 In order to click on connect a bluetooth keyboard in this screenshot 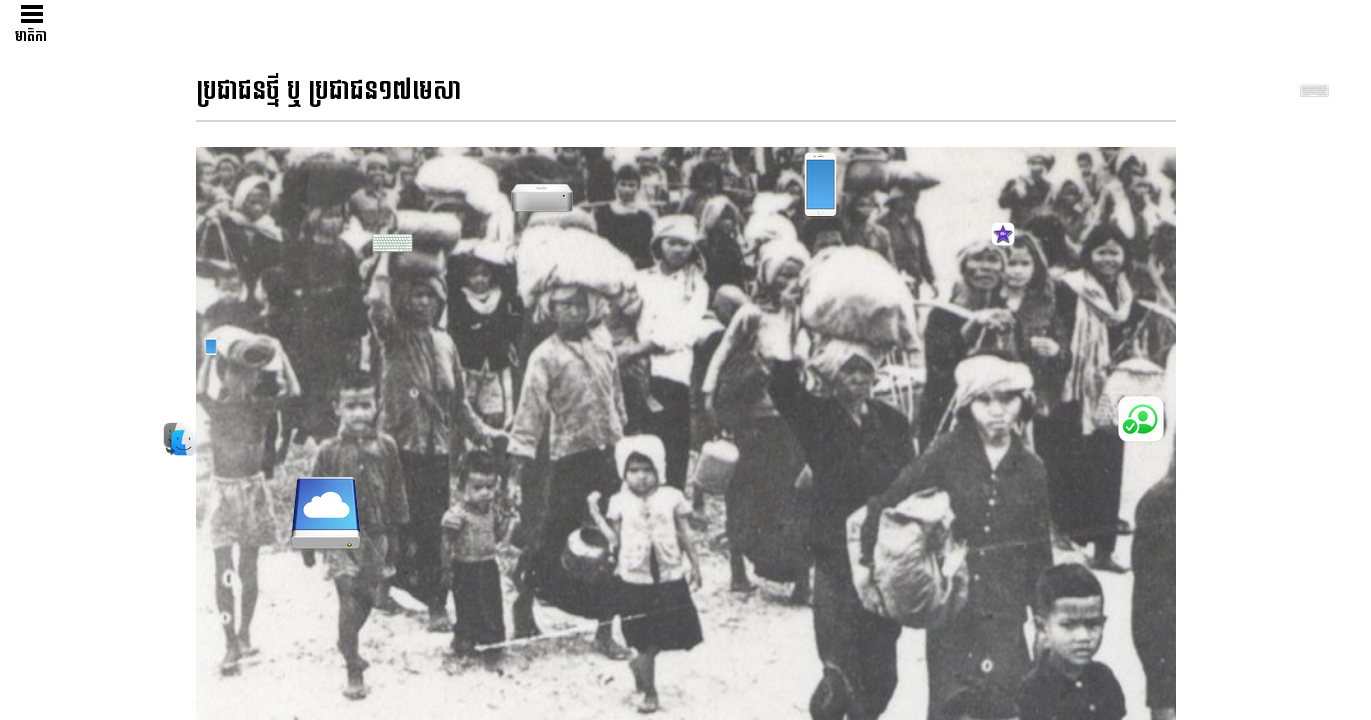, I will do `click(1314, 90)`.